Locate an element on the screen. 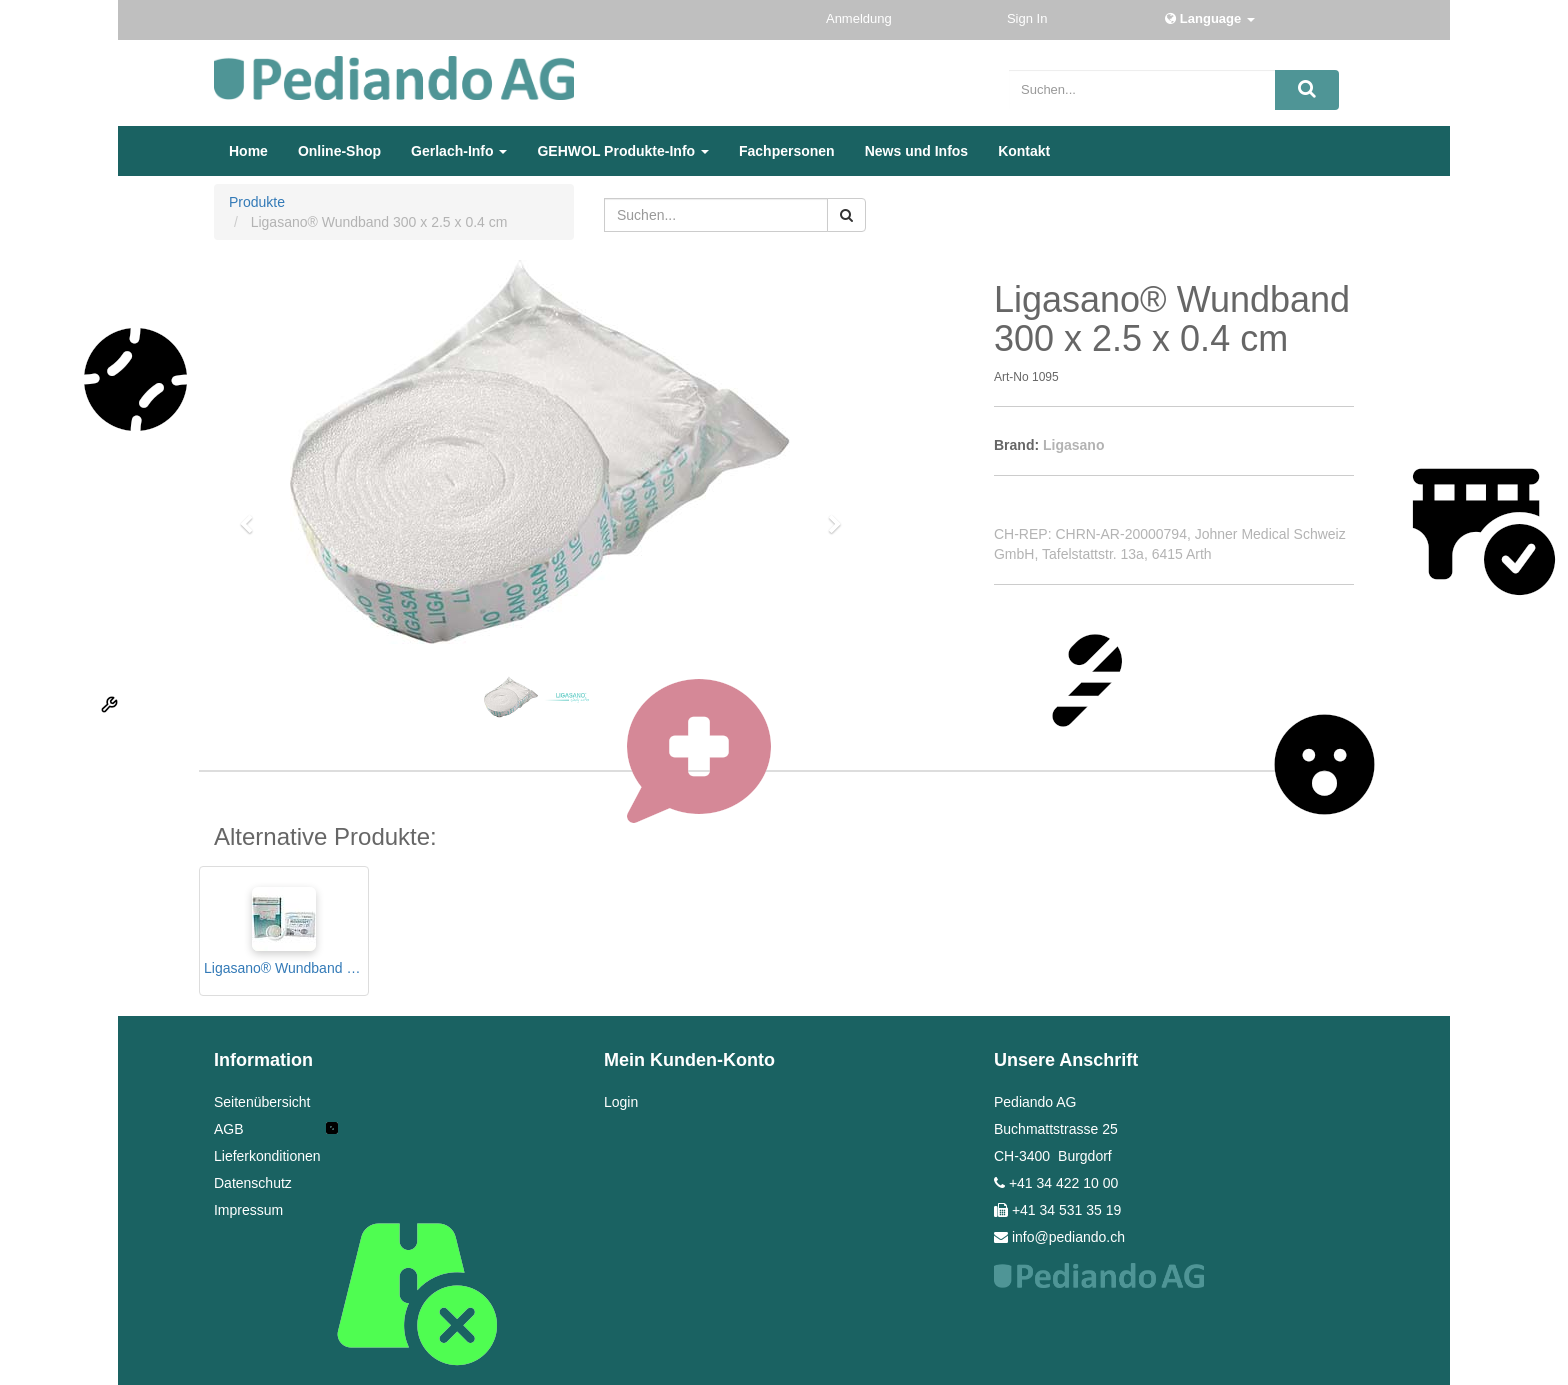 The height and width of the screenshot is (1385, 1568). indicates holiday or seasonal content is located at coordinates (1084, 682).